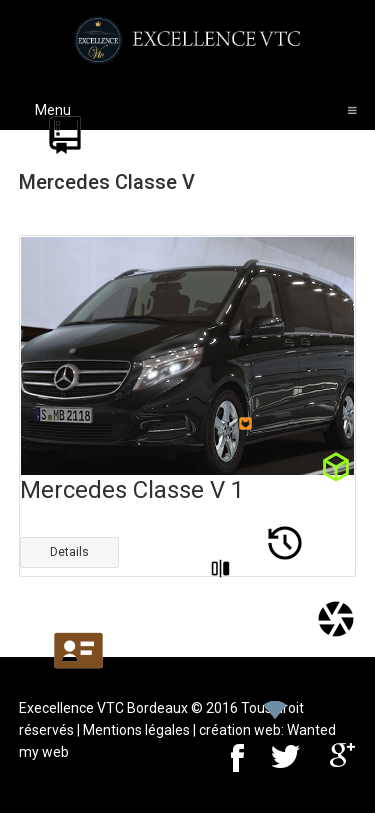 The width and height of the screenshot is (375, 813). Describe the element at coordinates (65, 134) in the screenshot. I see `access a git repository` at that location.